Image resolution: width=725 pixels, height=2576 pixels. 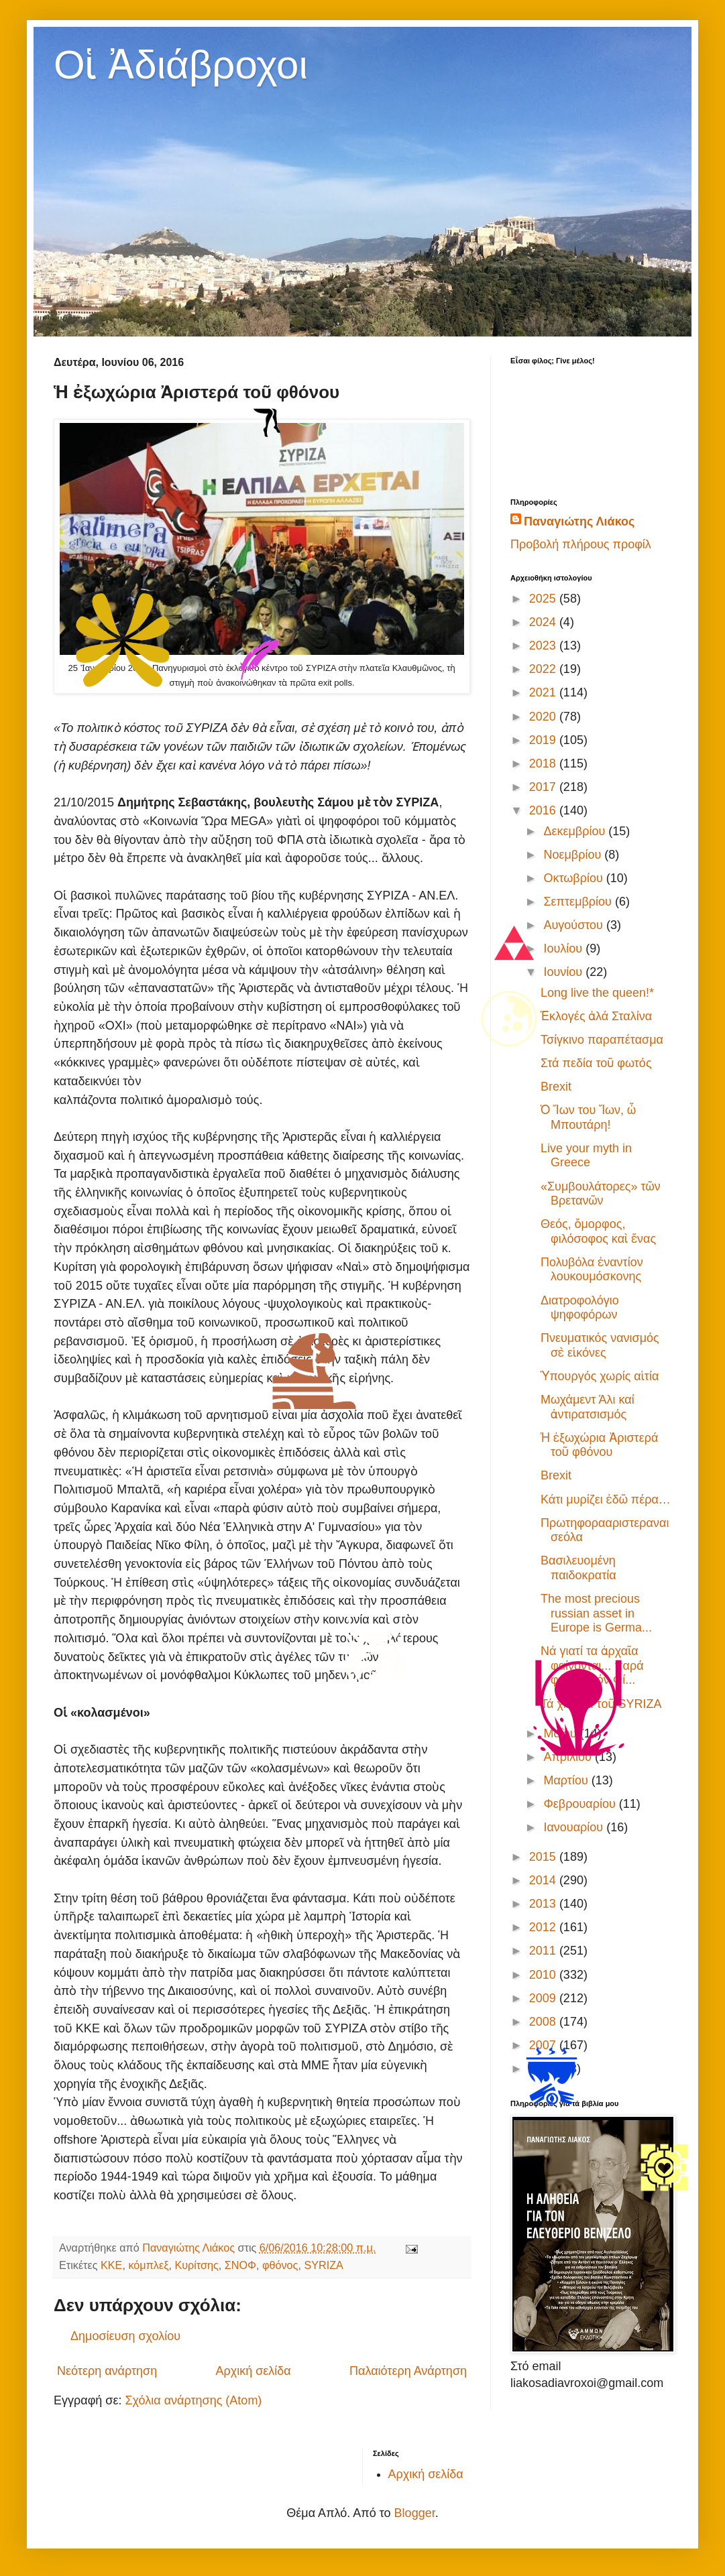 What do you see at coordinates (123, 639) in the screenshot?
I see `equip fairy wings accessory` at bounding box center [123, 639].